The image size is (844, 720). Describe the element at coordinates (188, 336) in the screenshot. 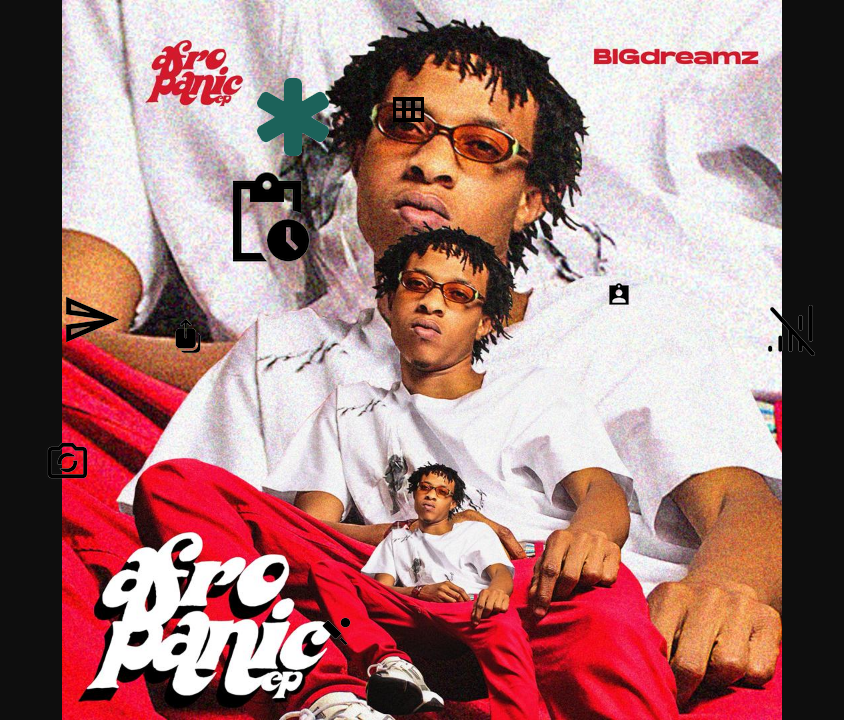

I see `share or export multiple items` at that location.